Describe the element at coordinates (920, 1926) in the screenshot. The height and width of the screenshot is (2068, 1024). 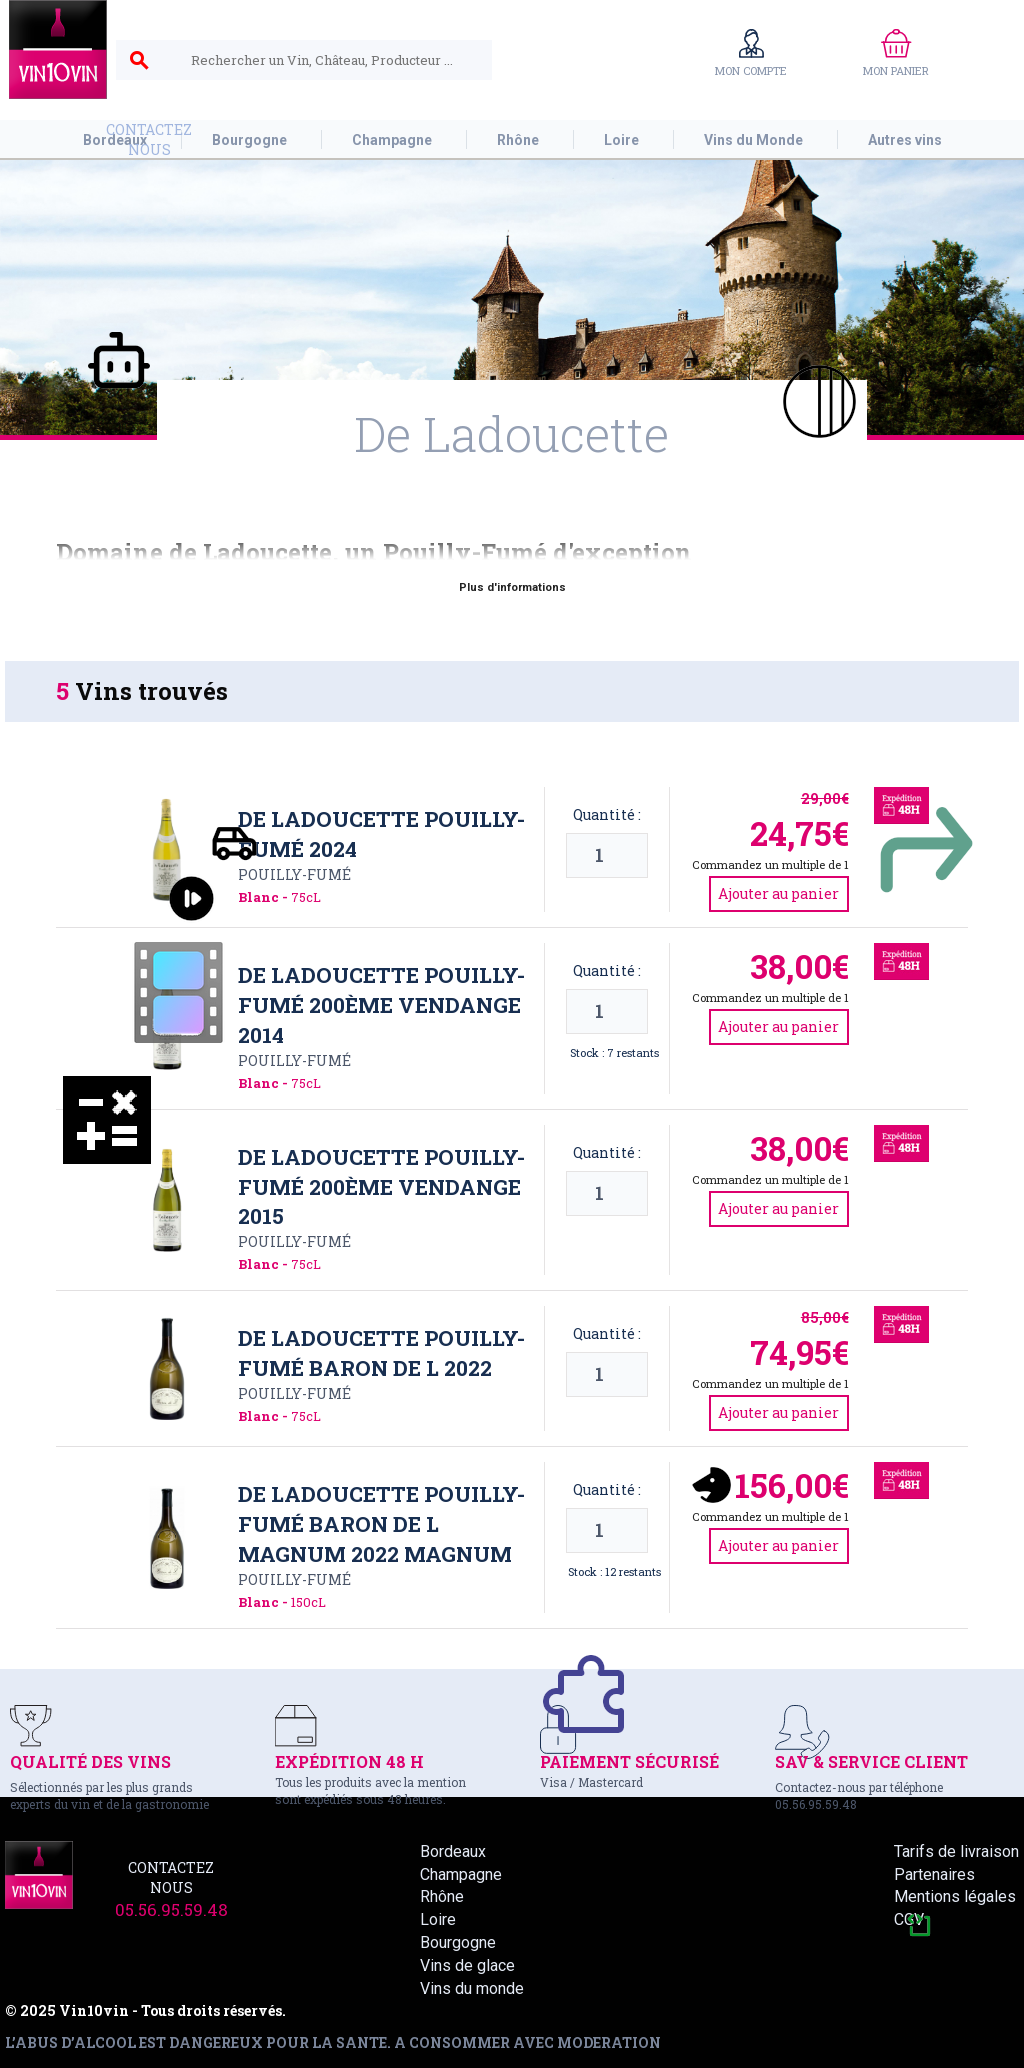
I see `insert a code block or snippet` at that location.